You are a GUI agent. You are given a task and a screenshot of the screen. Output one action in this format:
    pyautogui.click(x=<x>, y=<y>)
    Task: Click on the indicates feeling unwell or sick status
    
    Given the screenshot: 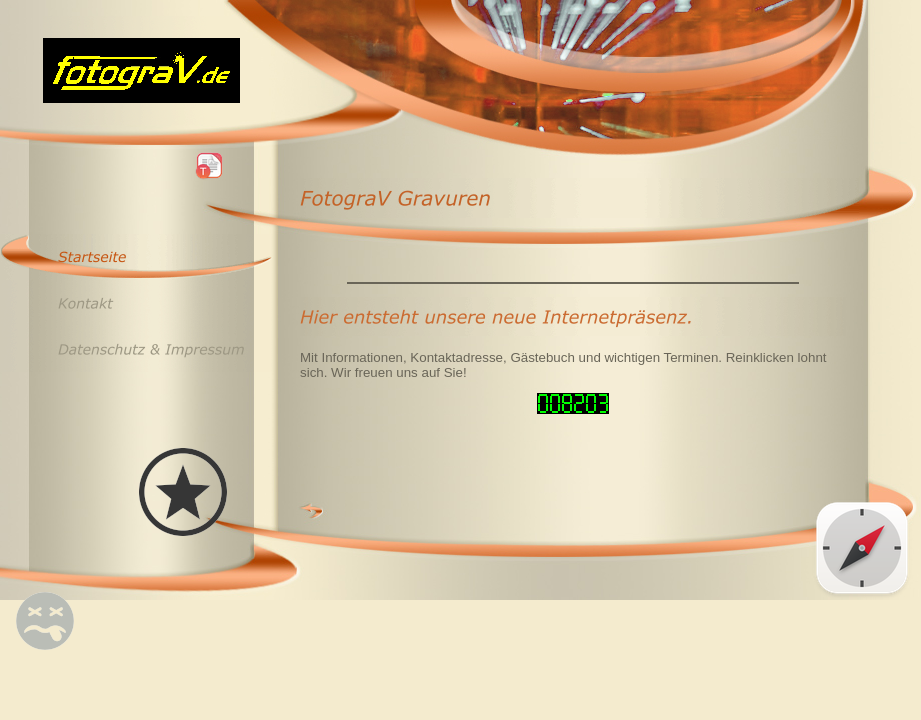 What is the action you would take?
    pyautogui.click(x=45, y=621)
    